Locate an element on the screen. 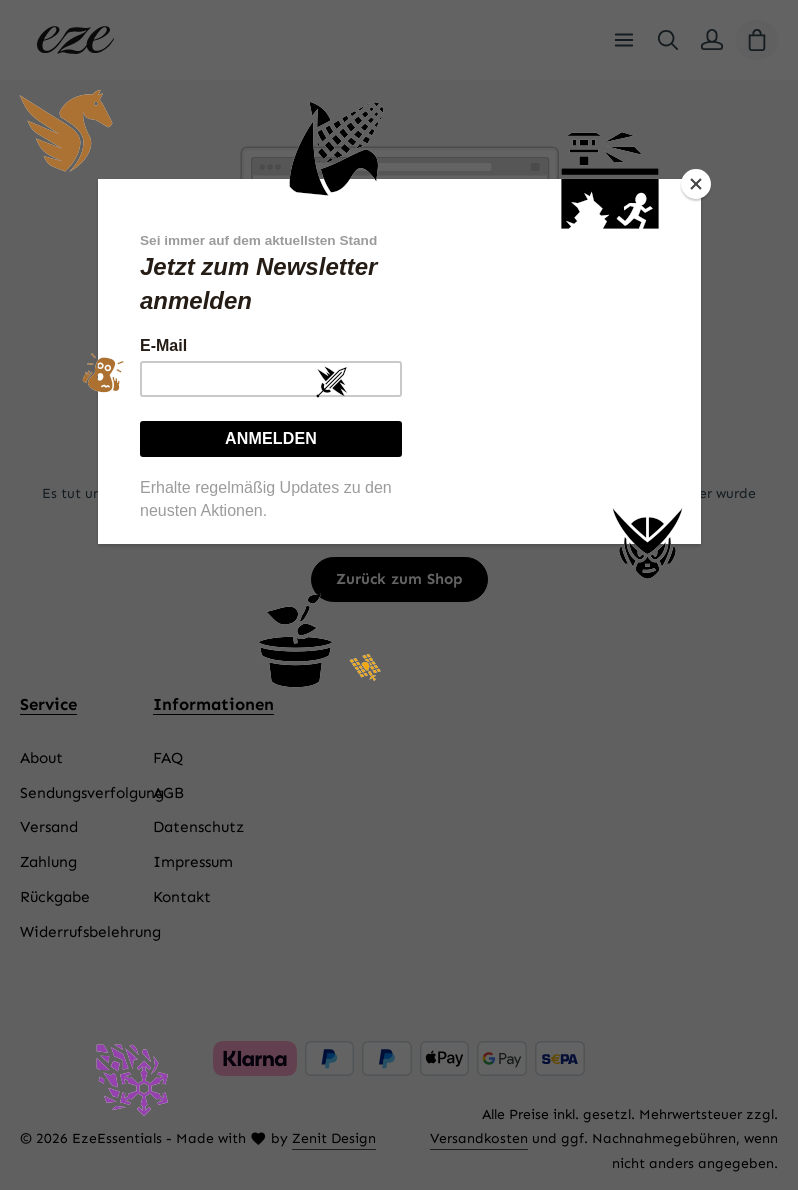  access satellite or space-related features is located at coordinates (365, 668).